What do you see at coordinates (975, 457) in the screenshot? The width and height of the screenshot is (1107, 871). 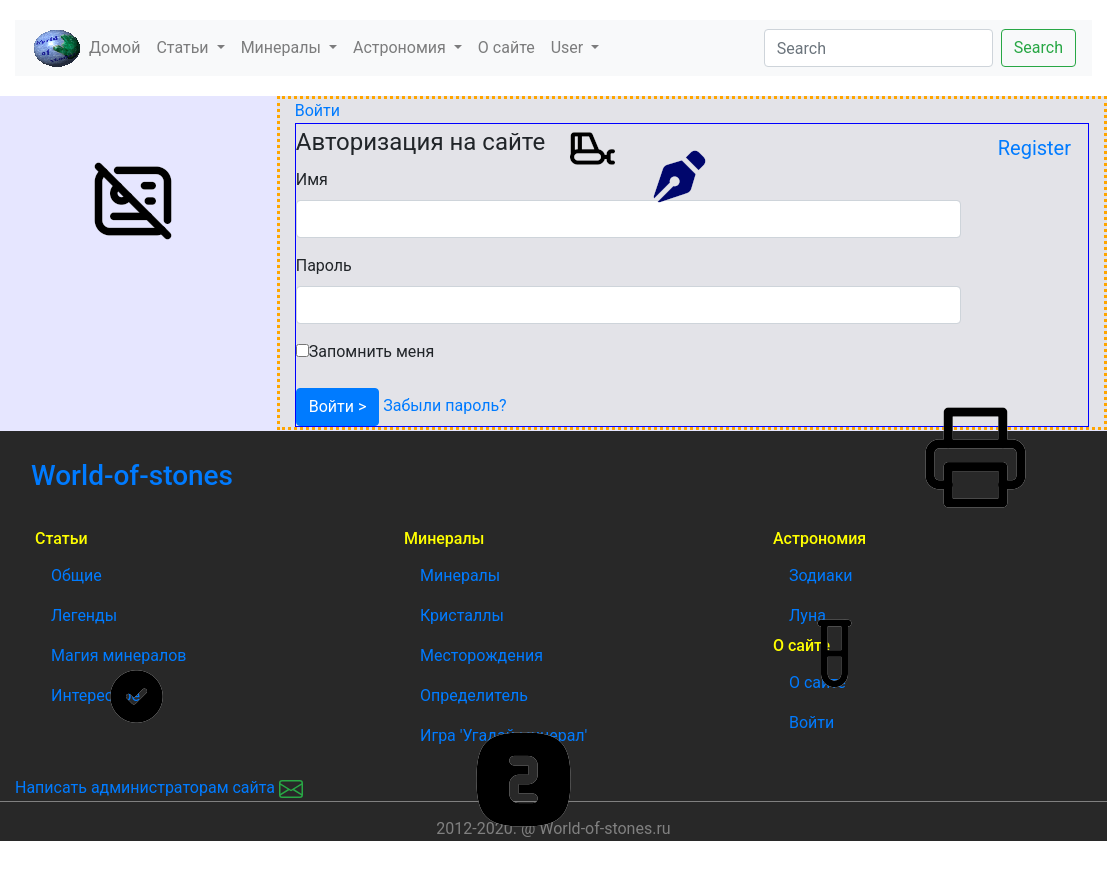 I see `print the current document` at bounding box center [975, 457].